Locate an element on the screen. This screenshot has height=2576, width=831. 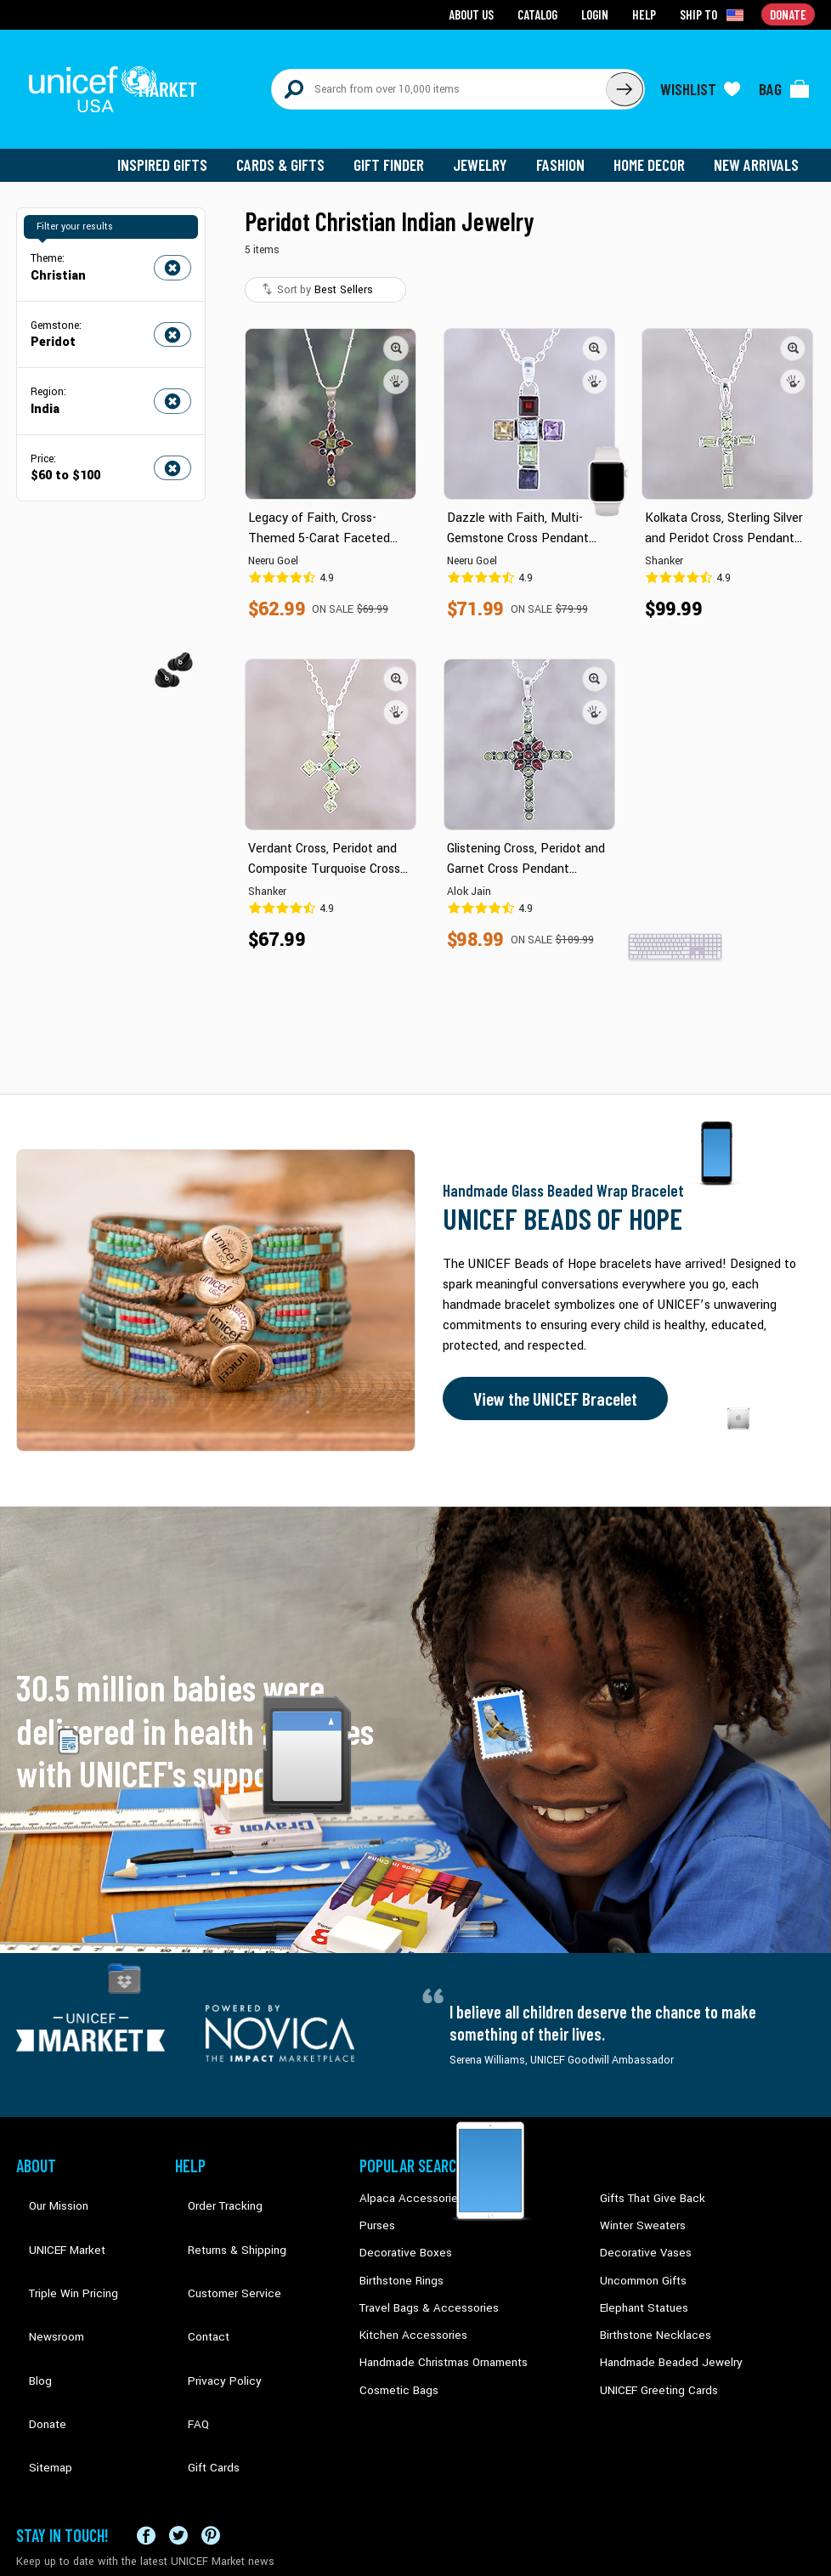
open your Dropbox folder is located at coordinates (124, 1978).